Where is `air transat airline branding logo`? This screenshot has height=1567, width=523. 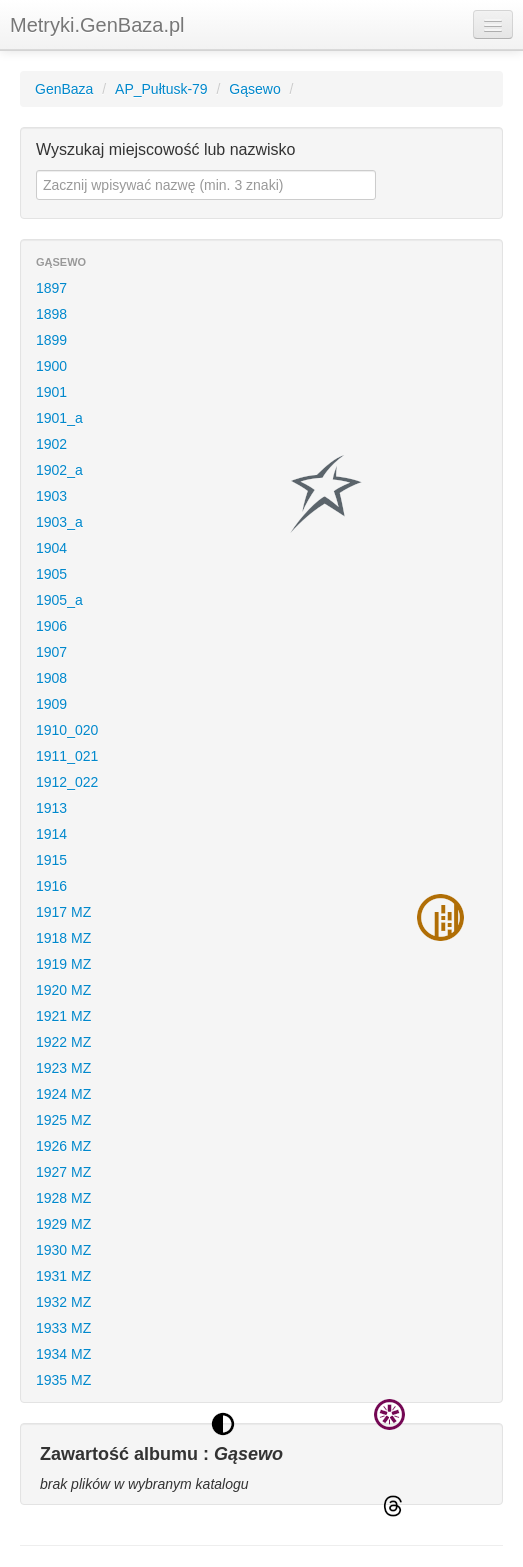 air transat airline branding logo is located at coordinates (326, 494).